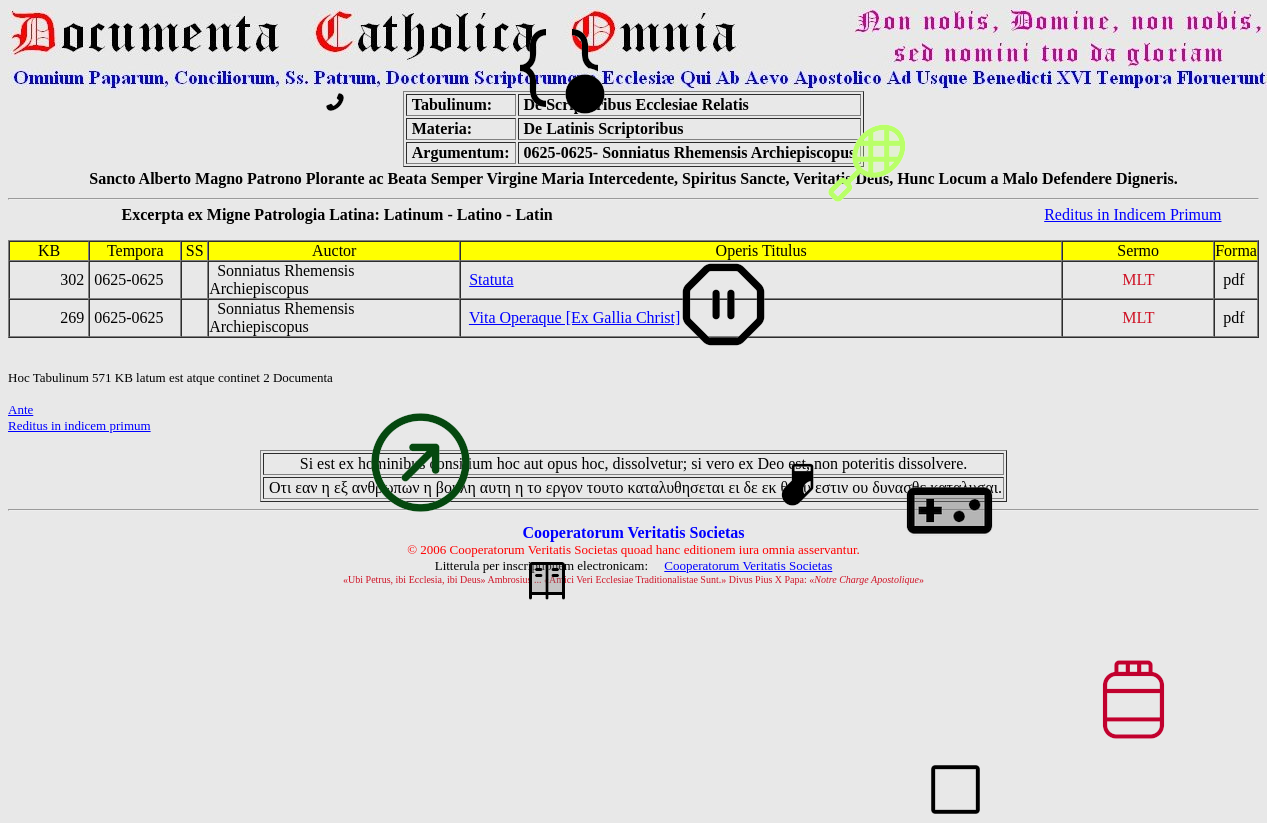 The height and width of the screenshot is (823, 1267). What do you see at coordinates (1133, 699) in the screenshot?
I see `view or manage labeled containers` at bounding box center [1133, 699].